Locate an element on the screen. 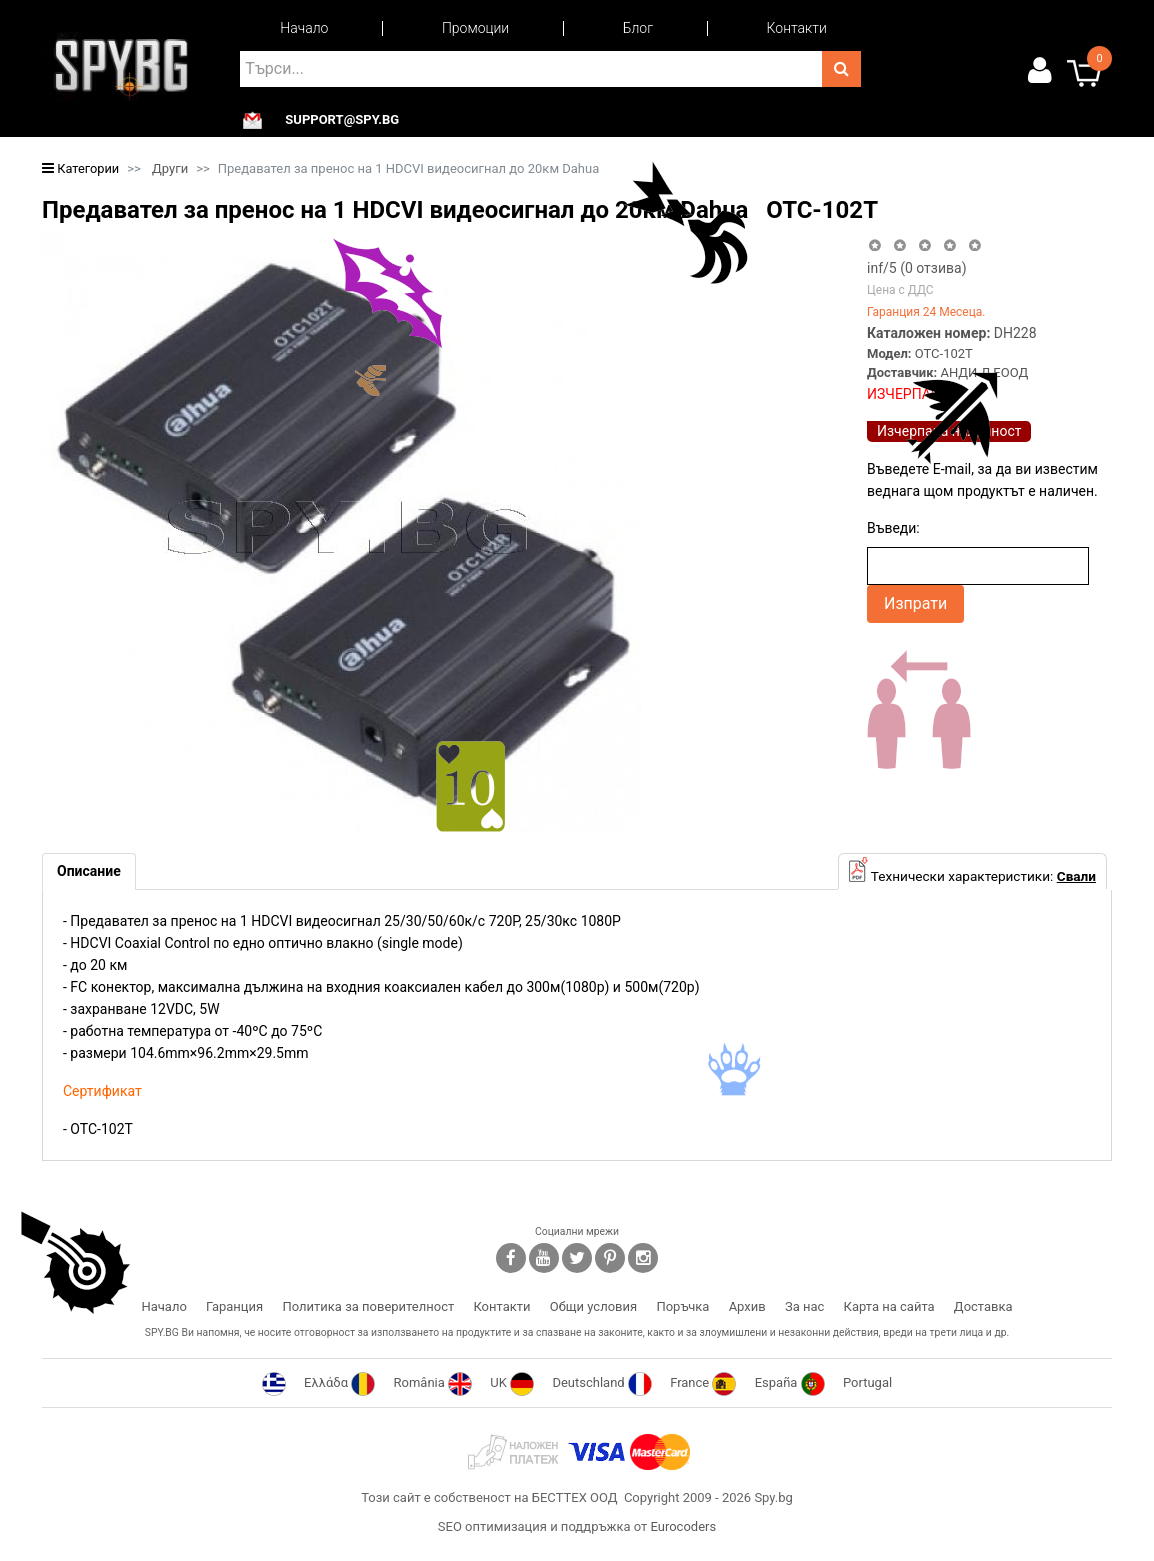 The width and height of the screenshot is (1154, 1561). cut or slice content into sections is located at coordinates (76, 1260).